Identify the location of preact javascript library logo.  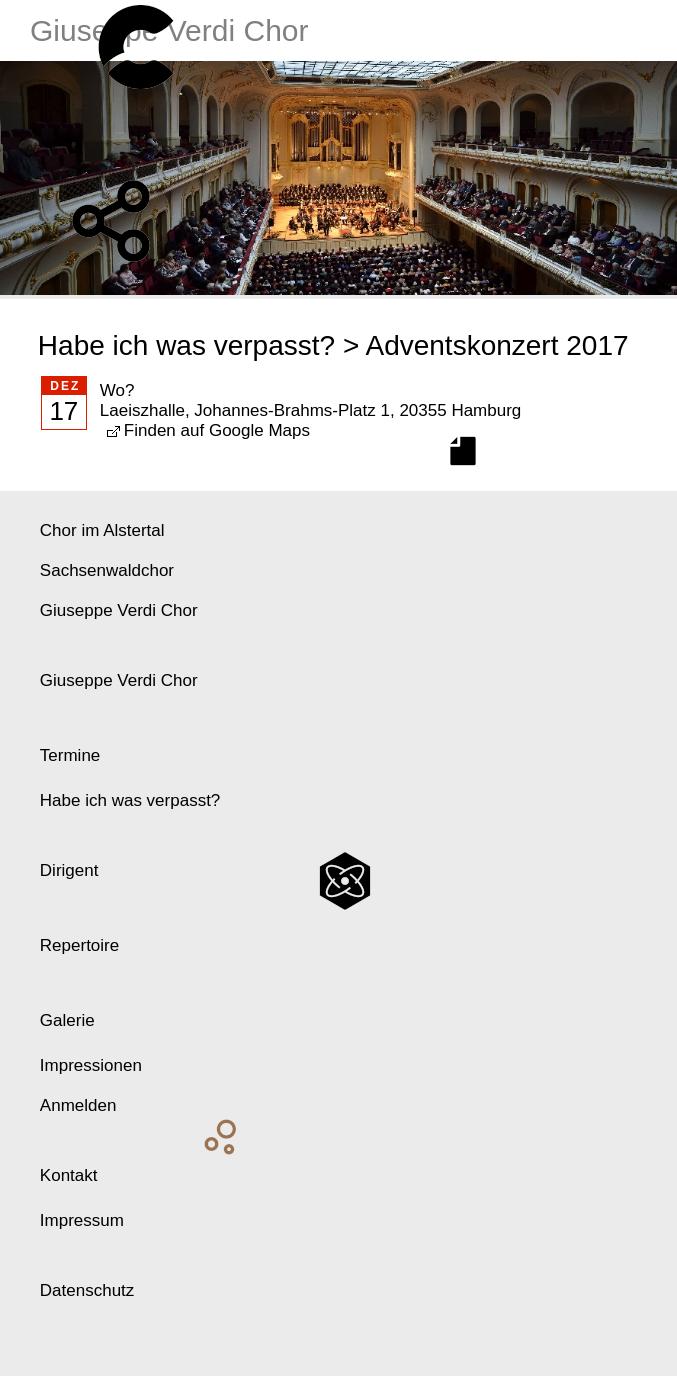
(345, 881).